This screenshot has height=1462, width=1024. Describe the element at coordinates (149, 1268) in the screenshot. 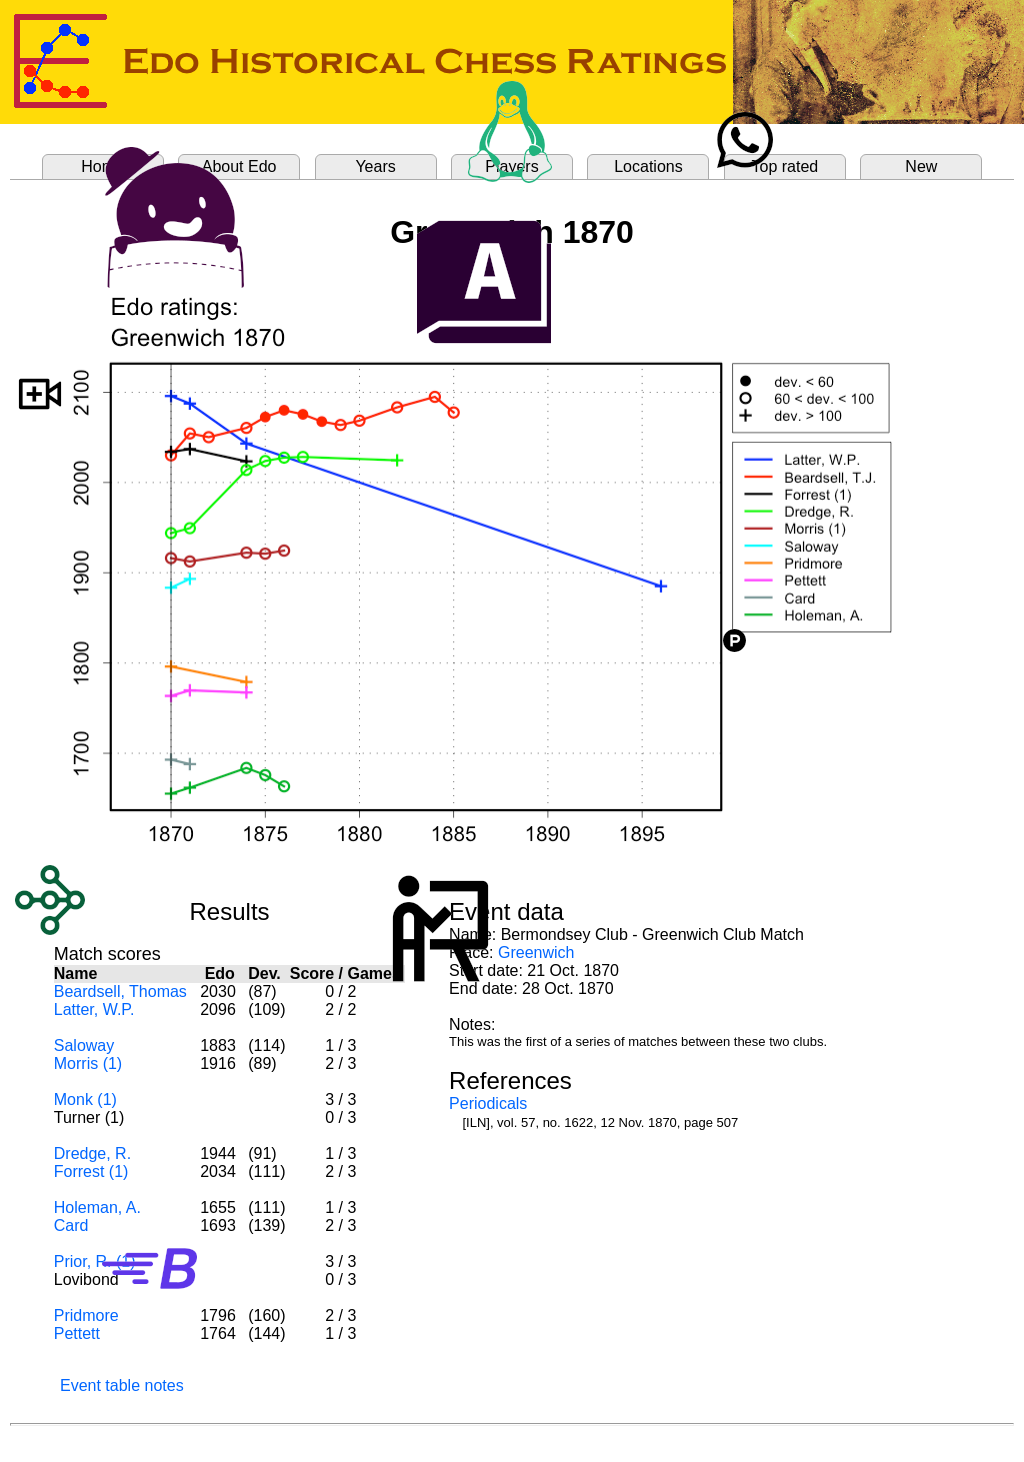

I see `BlazeMeter logo - performance testing platform` at that location.